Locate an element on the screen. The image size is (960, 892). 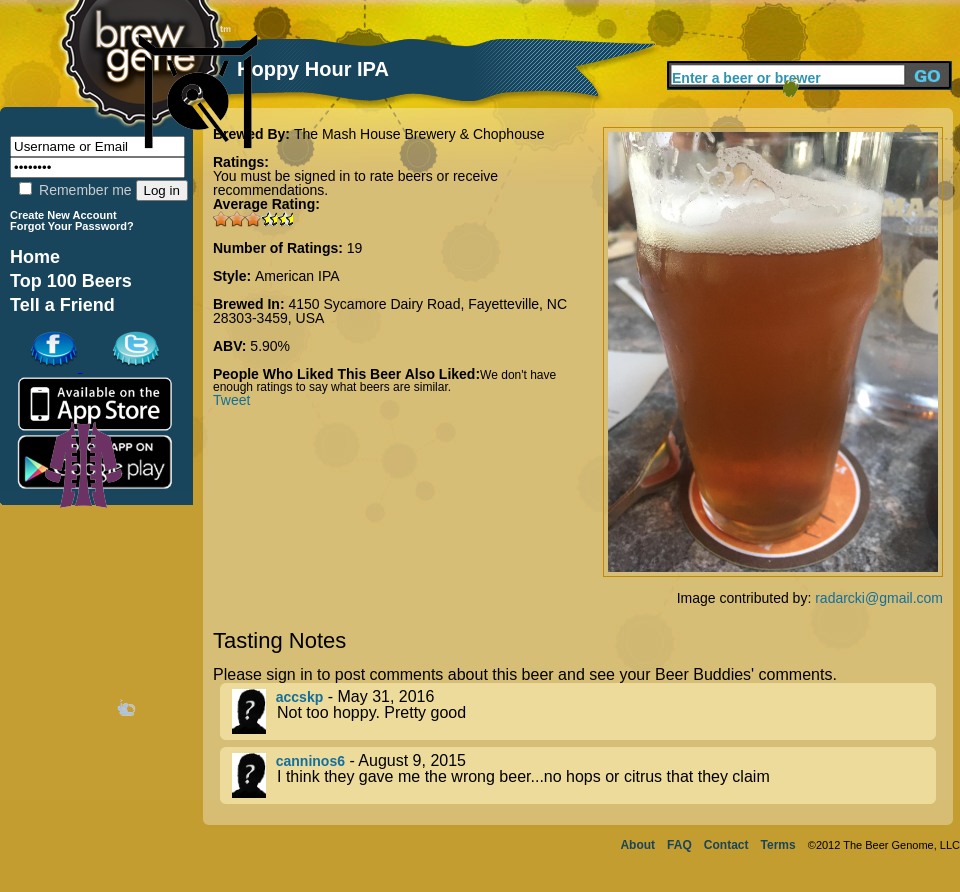
trigger a sound or audio alert is located at coordinates (198, 91).